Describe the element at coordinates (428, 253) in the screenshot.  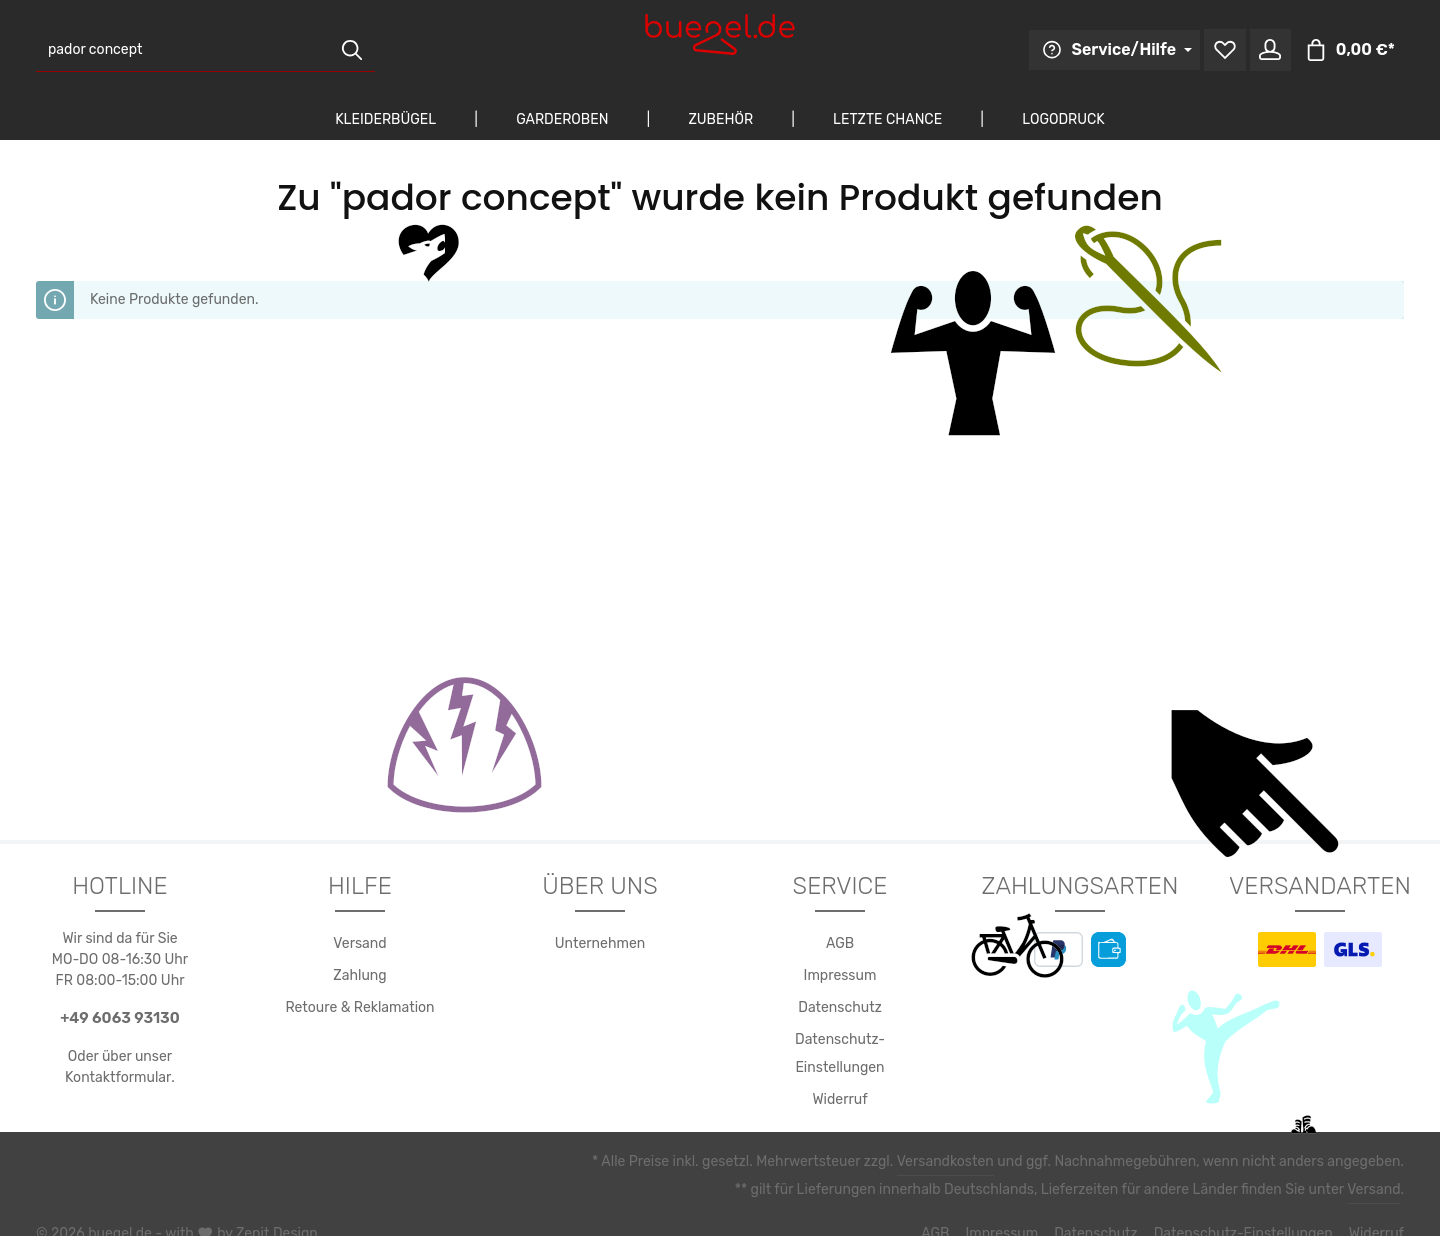
I see `support animal welfare or pet rescue organizations` at that location.